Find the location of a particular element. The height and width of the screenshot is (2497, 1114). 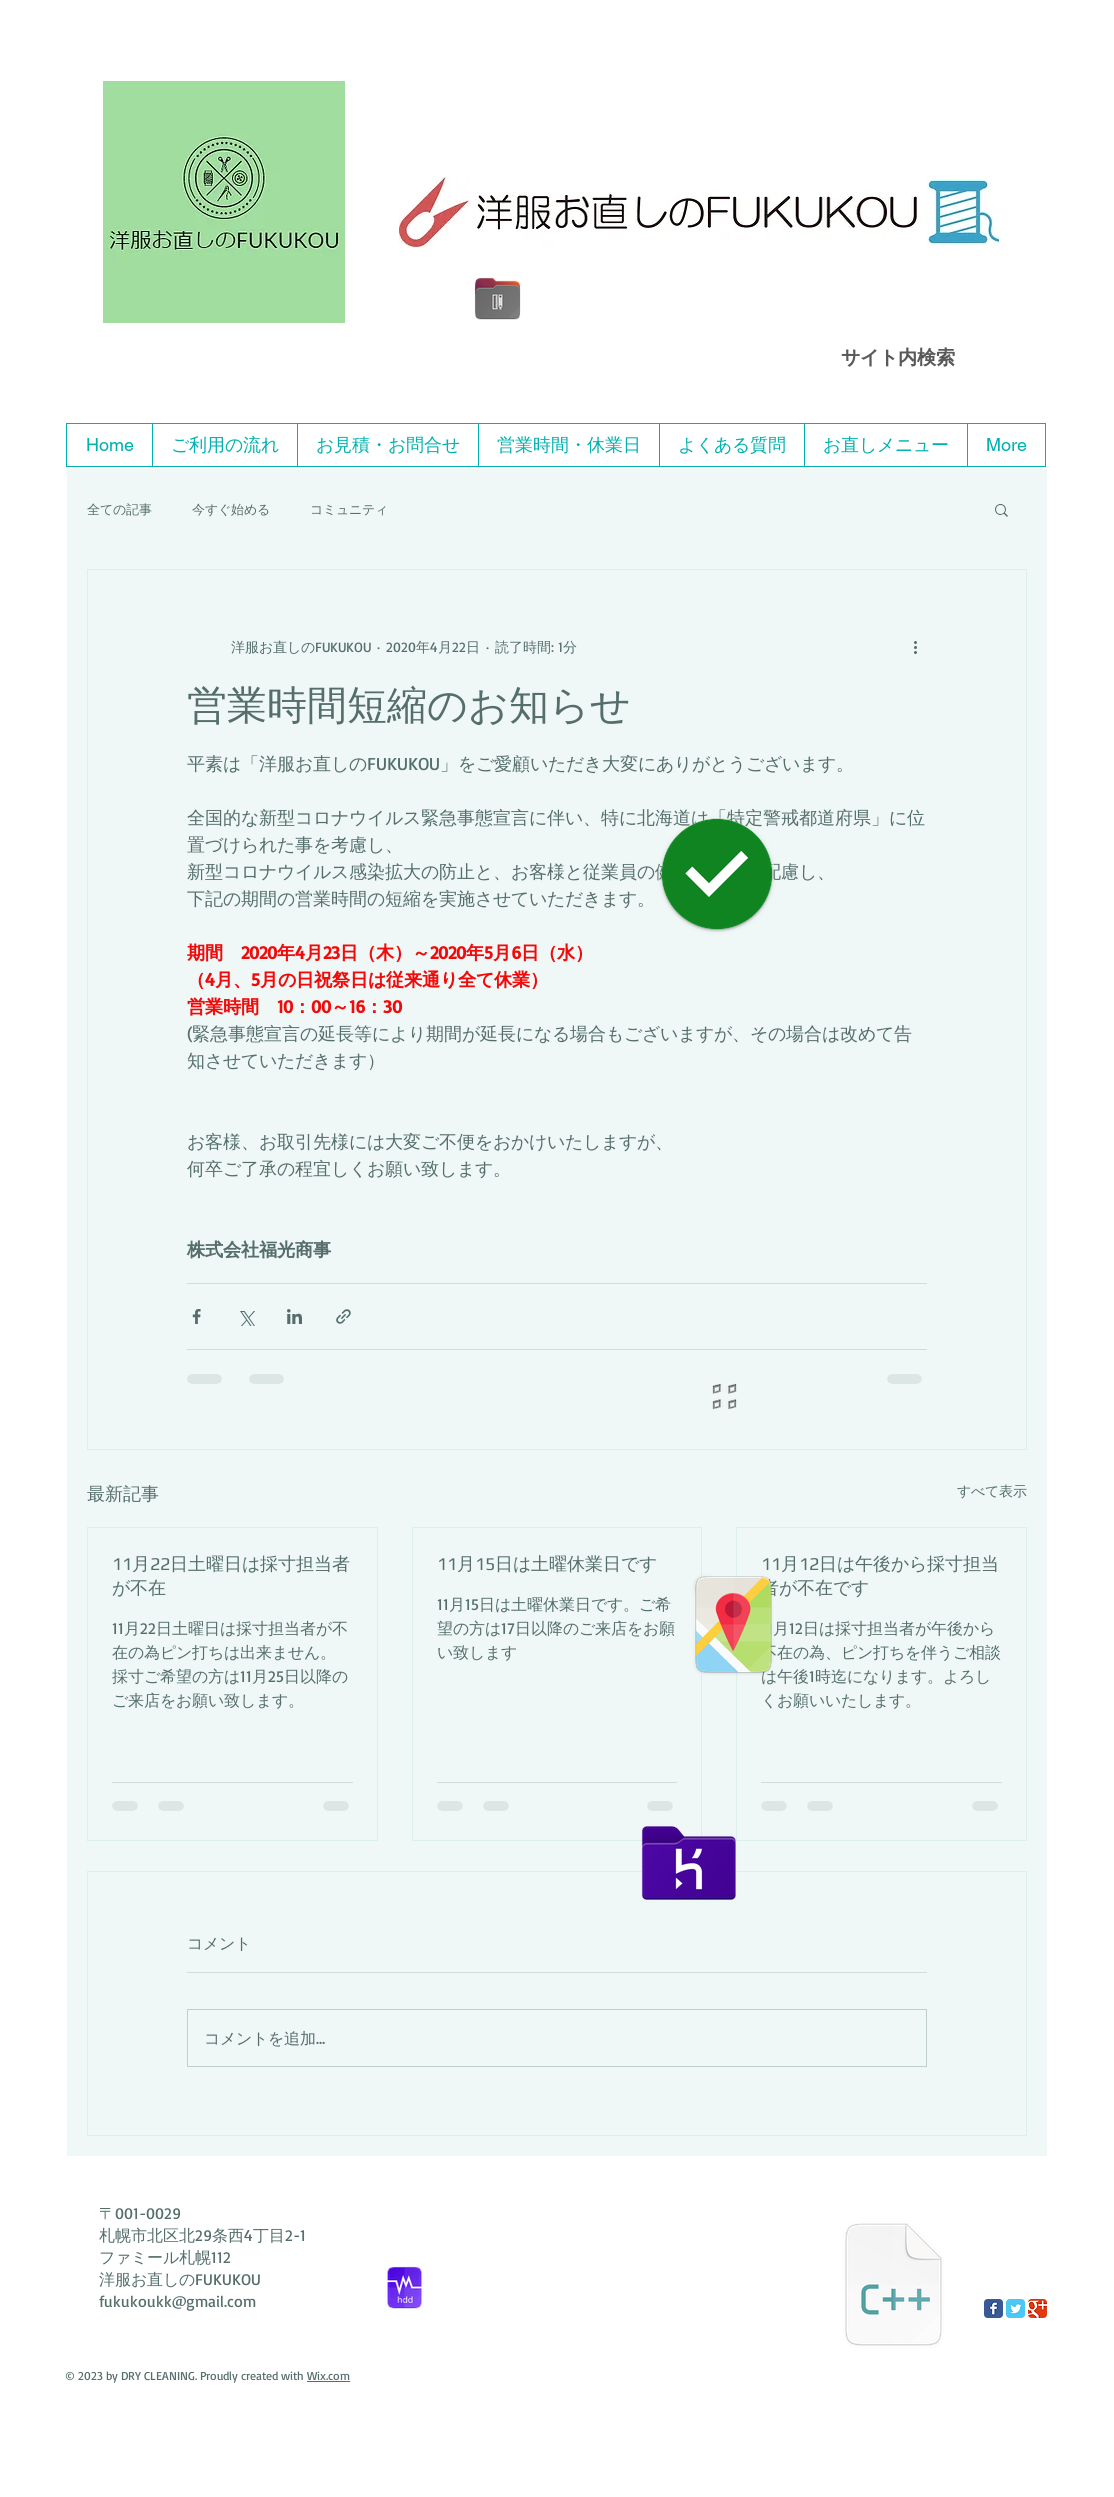

a google earth KML geographic data file is located at coordinates (733, 1624).